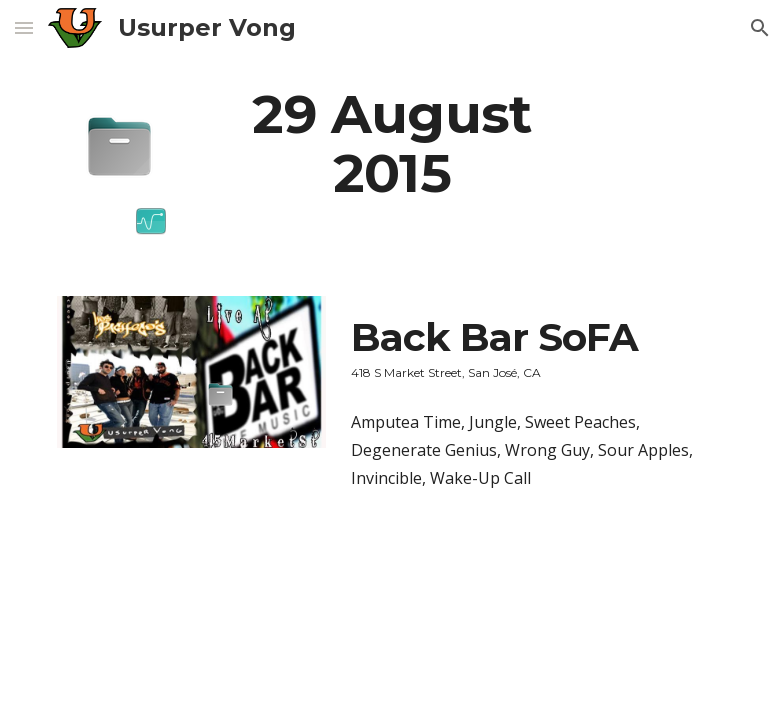  I want to click on open the file manager app, so click(119, 146).